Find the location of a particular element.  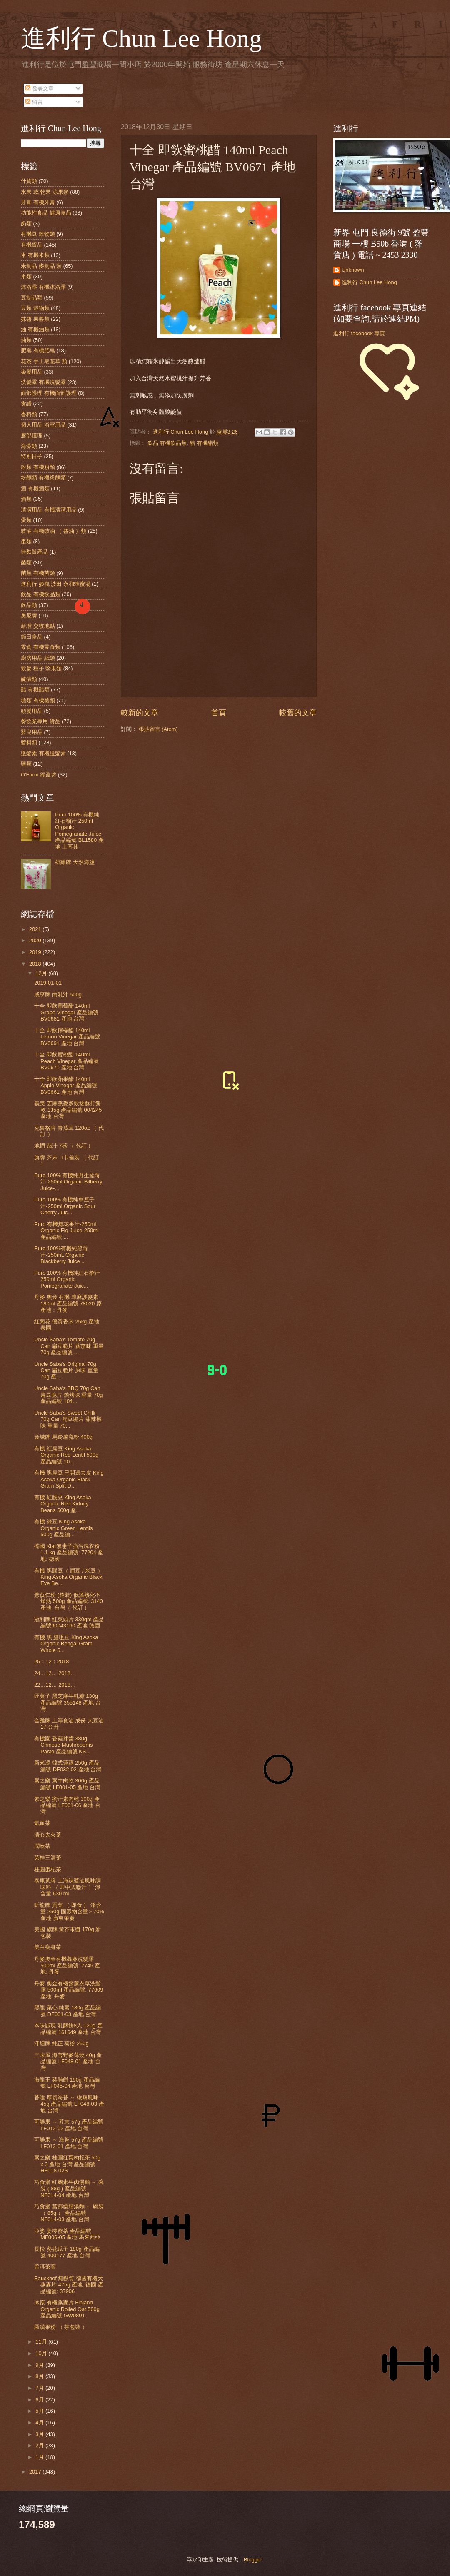

indicates signal or network connectivity status is located at coordinates (166, 2238).